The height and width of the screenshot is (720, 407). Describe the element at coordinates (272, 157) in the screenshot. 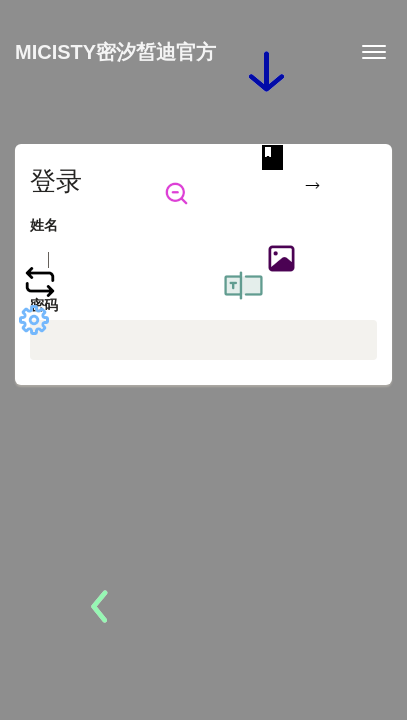

I see `open your library or reading list` at that location.